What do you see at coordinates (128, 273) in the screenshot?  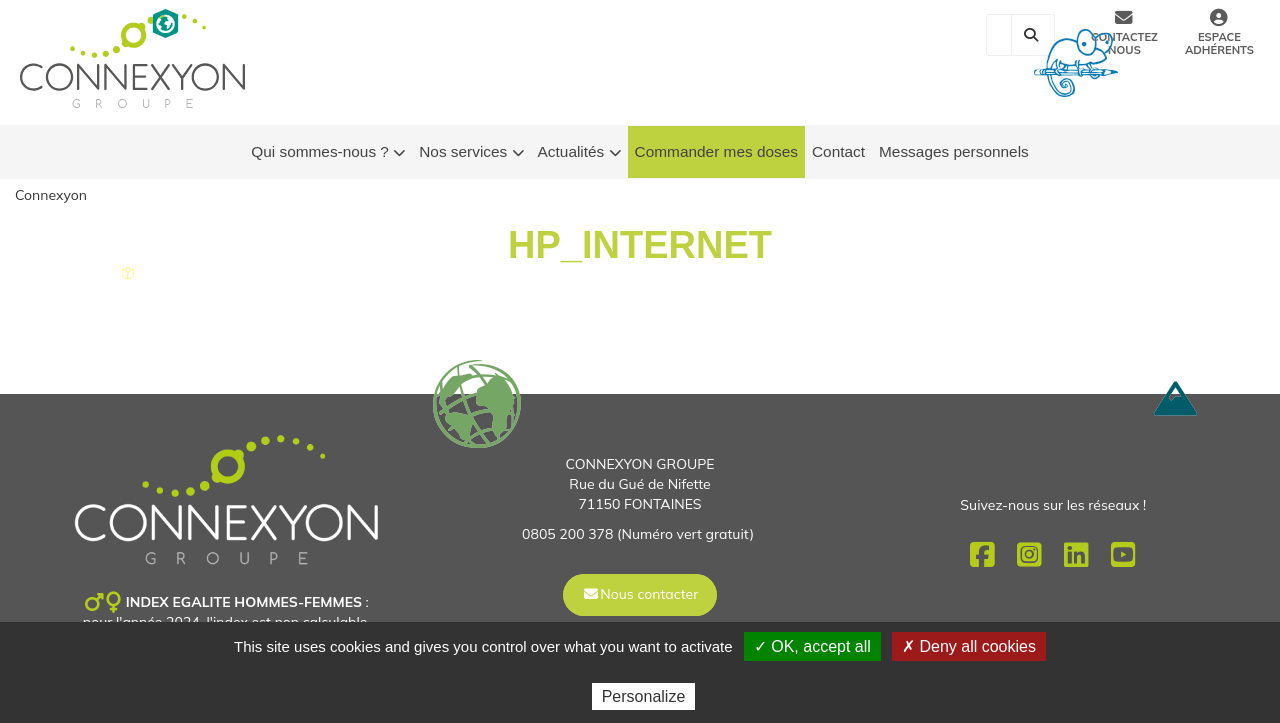 I see `access nature or garden-related features` at bounding box center [128, 273].